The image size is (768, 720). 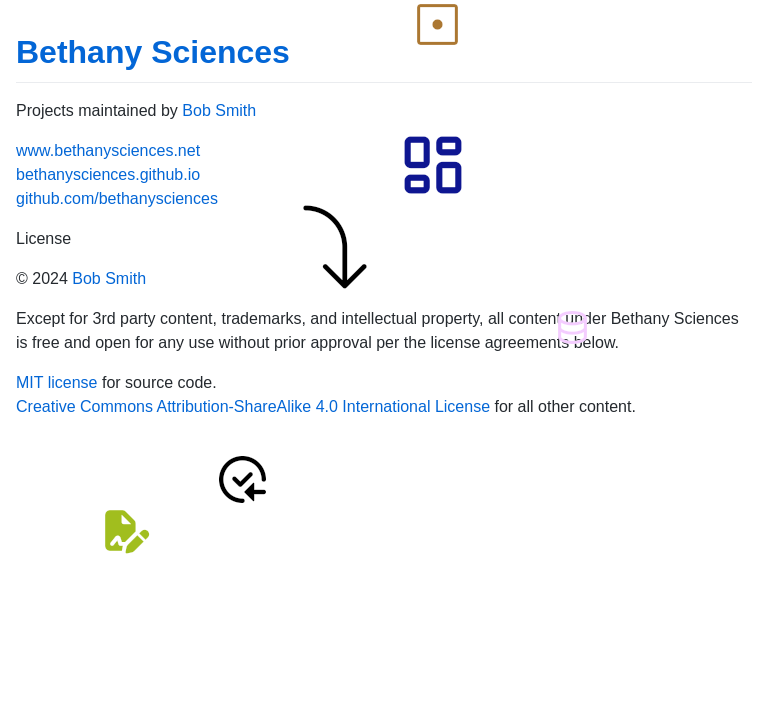 What do you see at coordinates (335, 247) in the screenshot?
I see `redirect content or flow downward` at bounding box center [335, 247].